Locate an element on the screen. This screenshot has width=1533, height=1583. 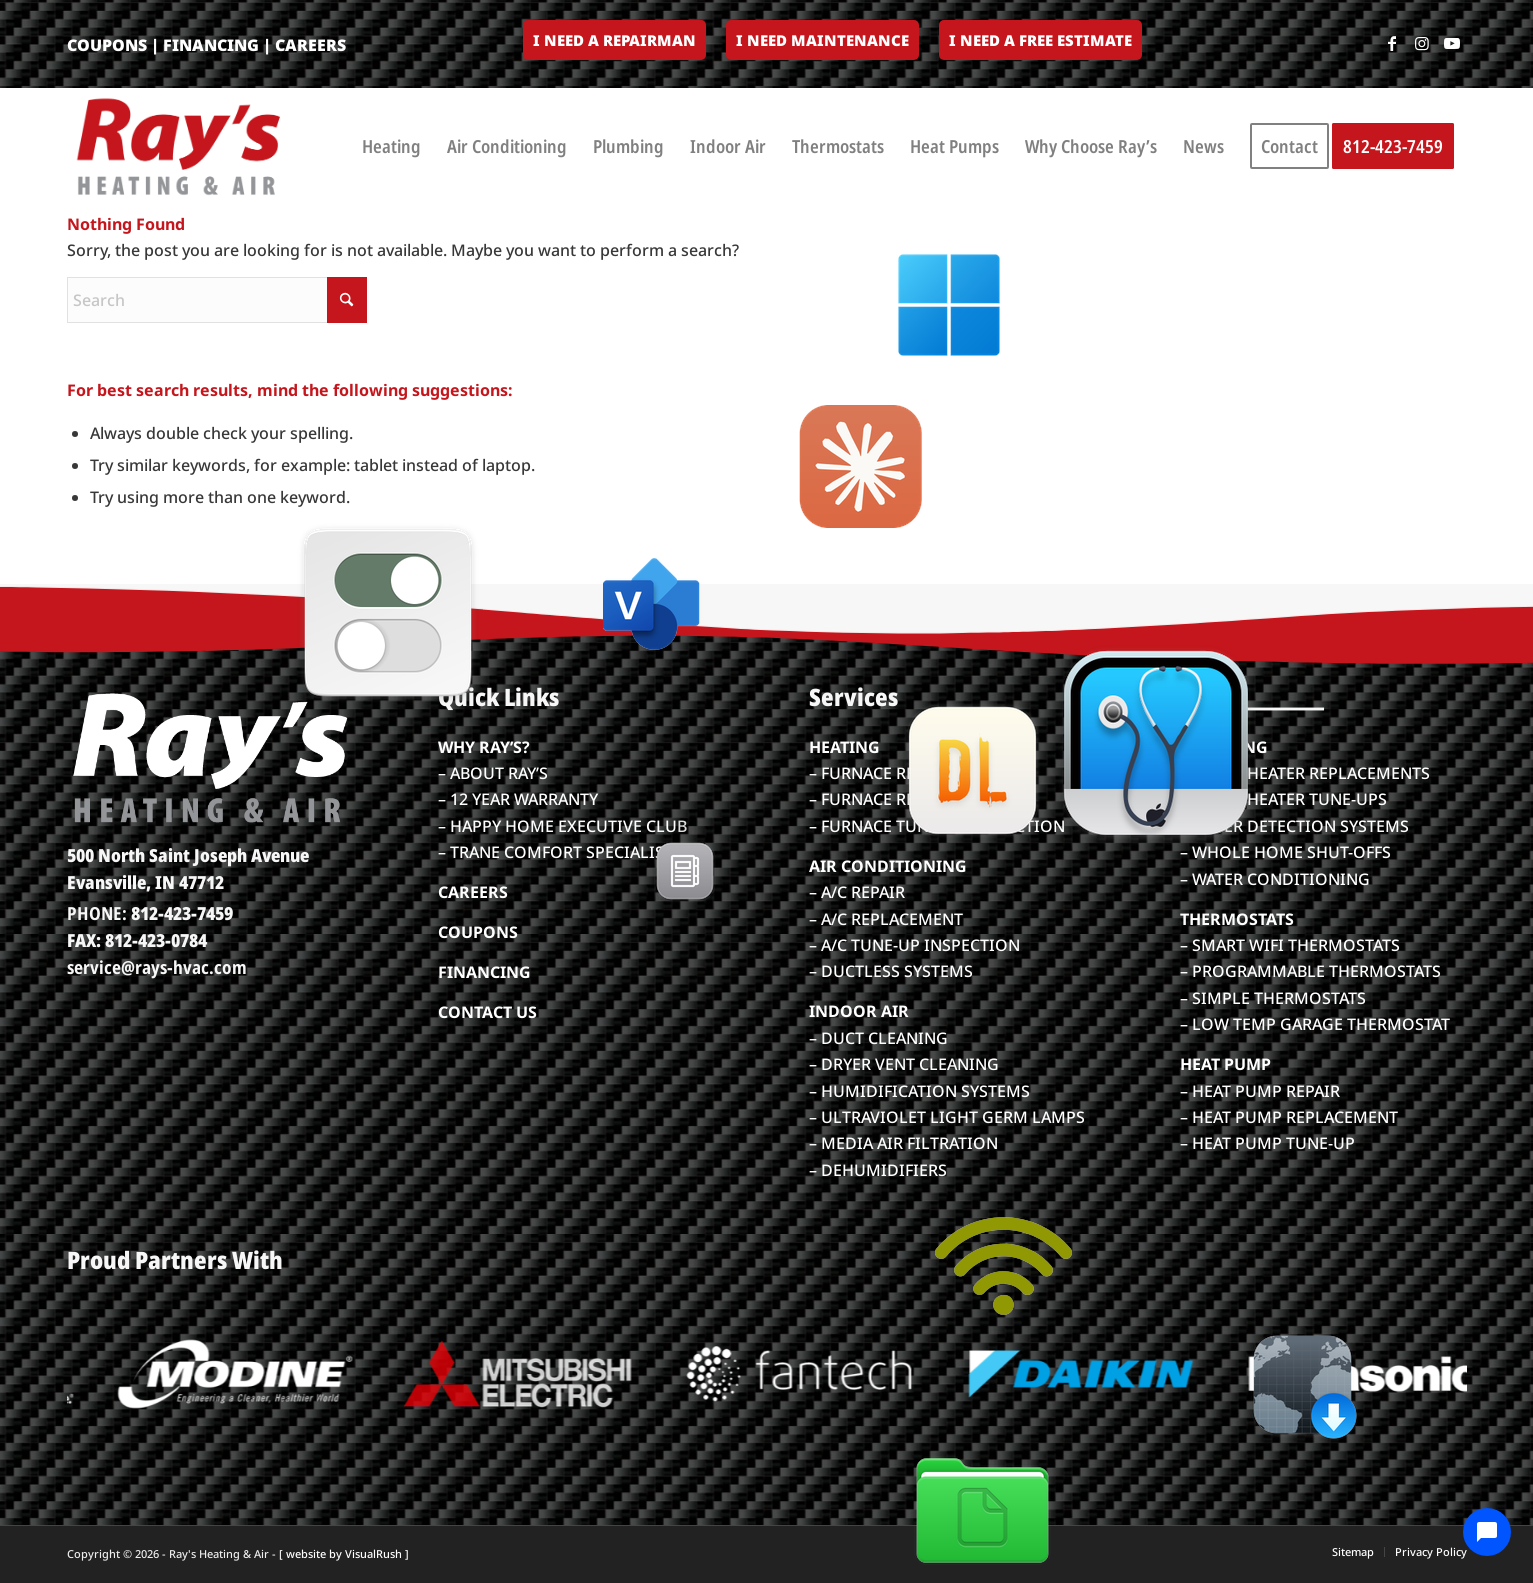
view release notes and software updates is located at coordinates (685, 872).